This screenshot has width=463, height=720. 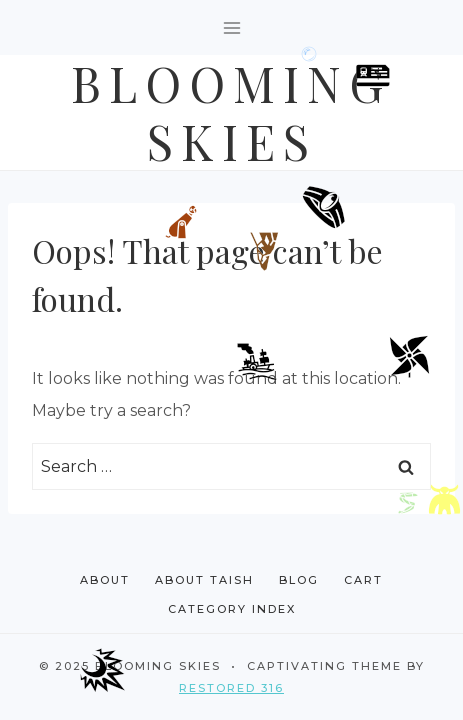 What do you see at coordinates (182, 222) in the screenshot?
I see `launch a stunt or action mini-game` at bounding box center [182, 222].